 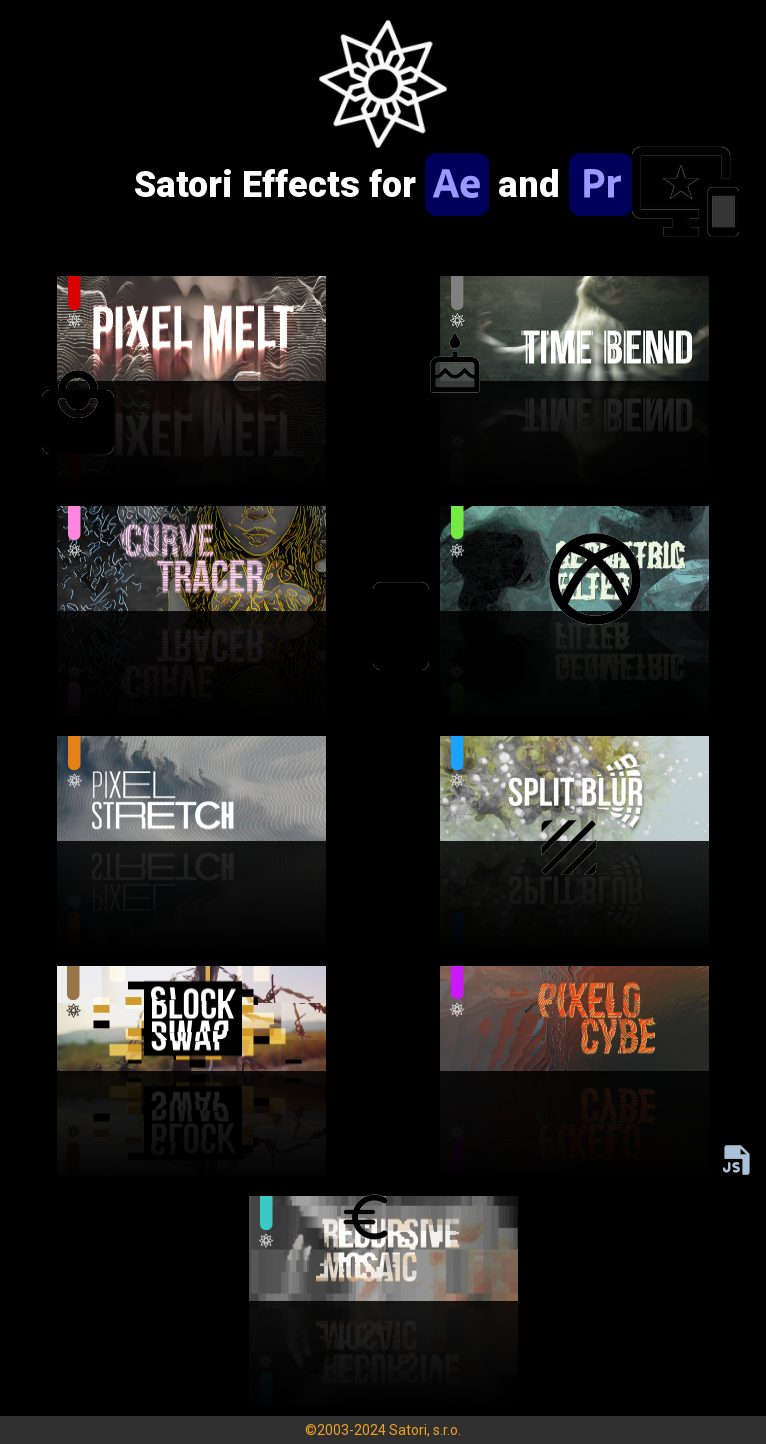 I want to click on javascript file type indicator, so click(x=737, y=1160).